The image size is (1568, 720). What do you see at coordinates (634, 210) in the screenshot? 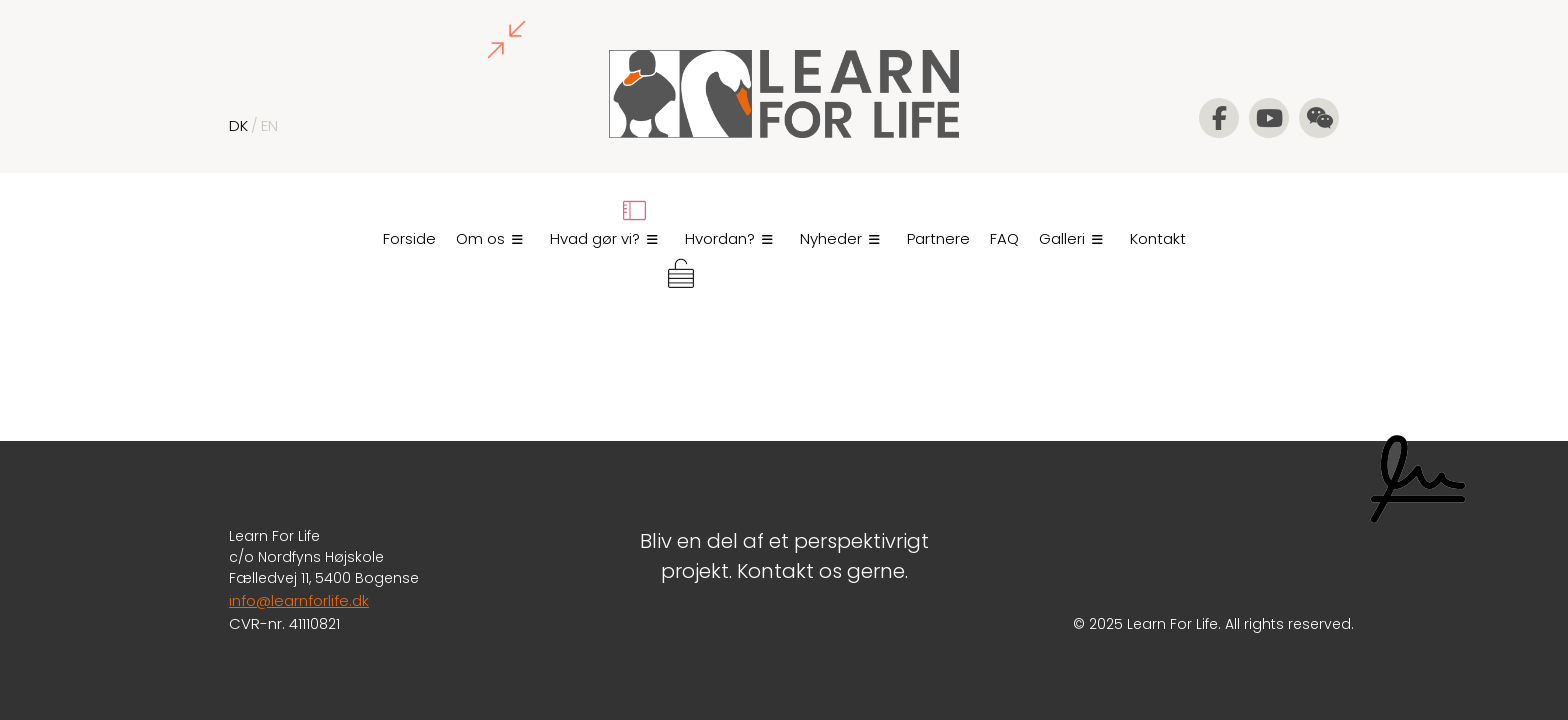
I see `toggle sidebar navigation panel` at bounding box center [634, 210].